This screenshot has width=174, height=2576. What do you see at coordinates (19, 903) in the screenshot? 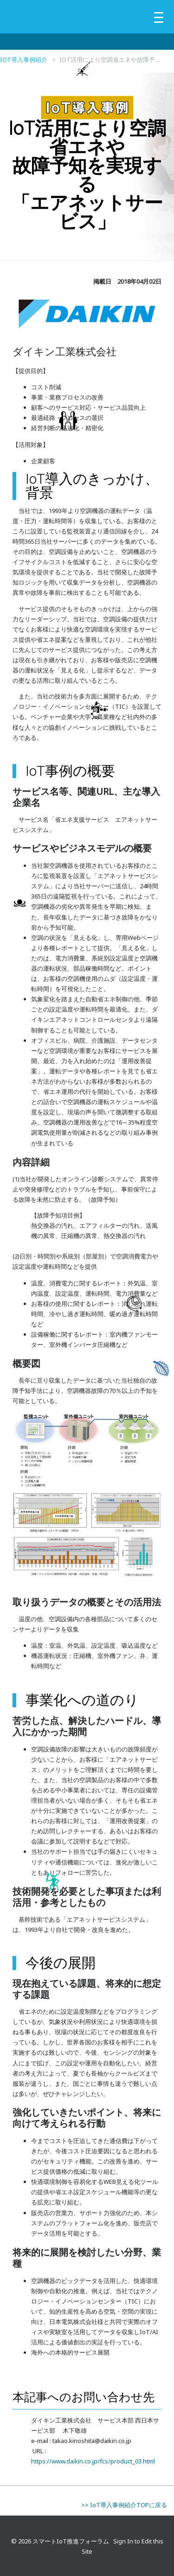
I see `represents a planet or celestial body in a space game` at bounding box center [19, 903].